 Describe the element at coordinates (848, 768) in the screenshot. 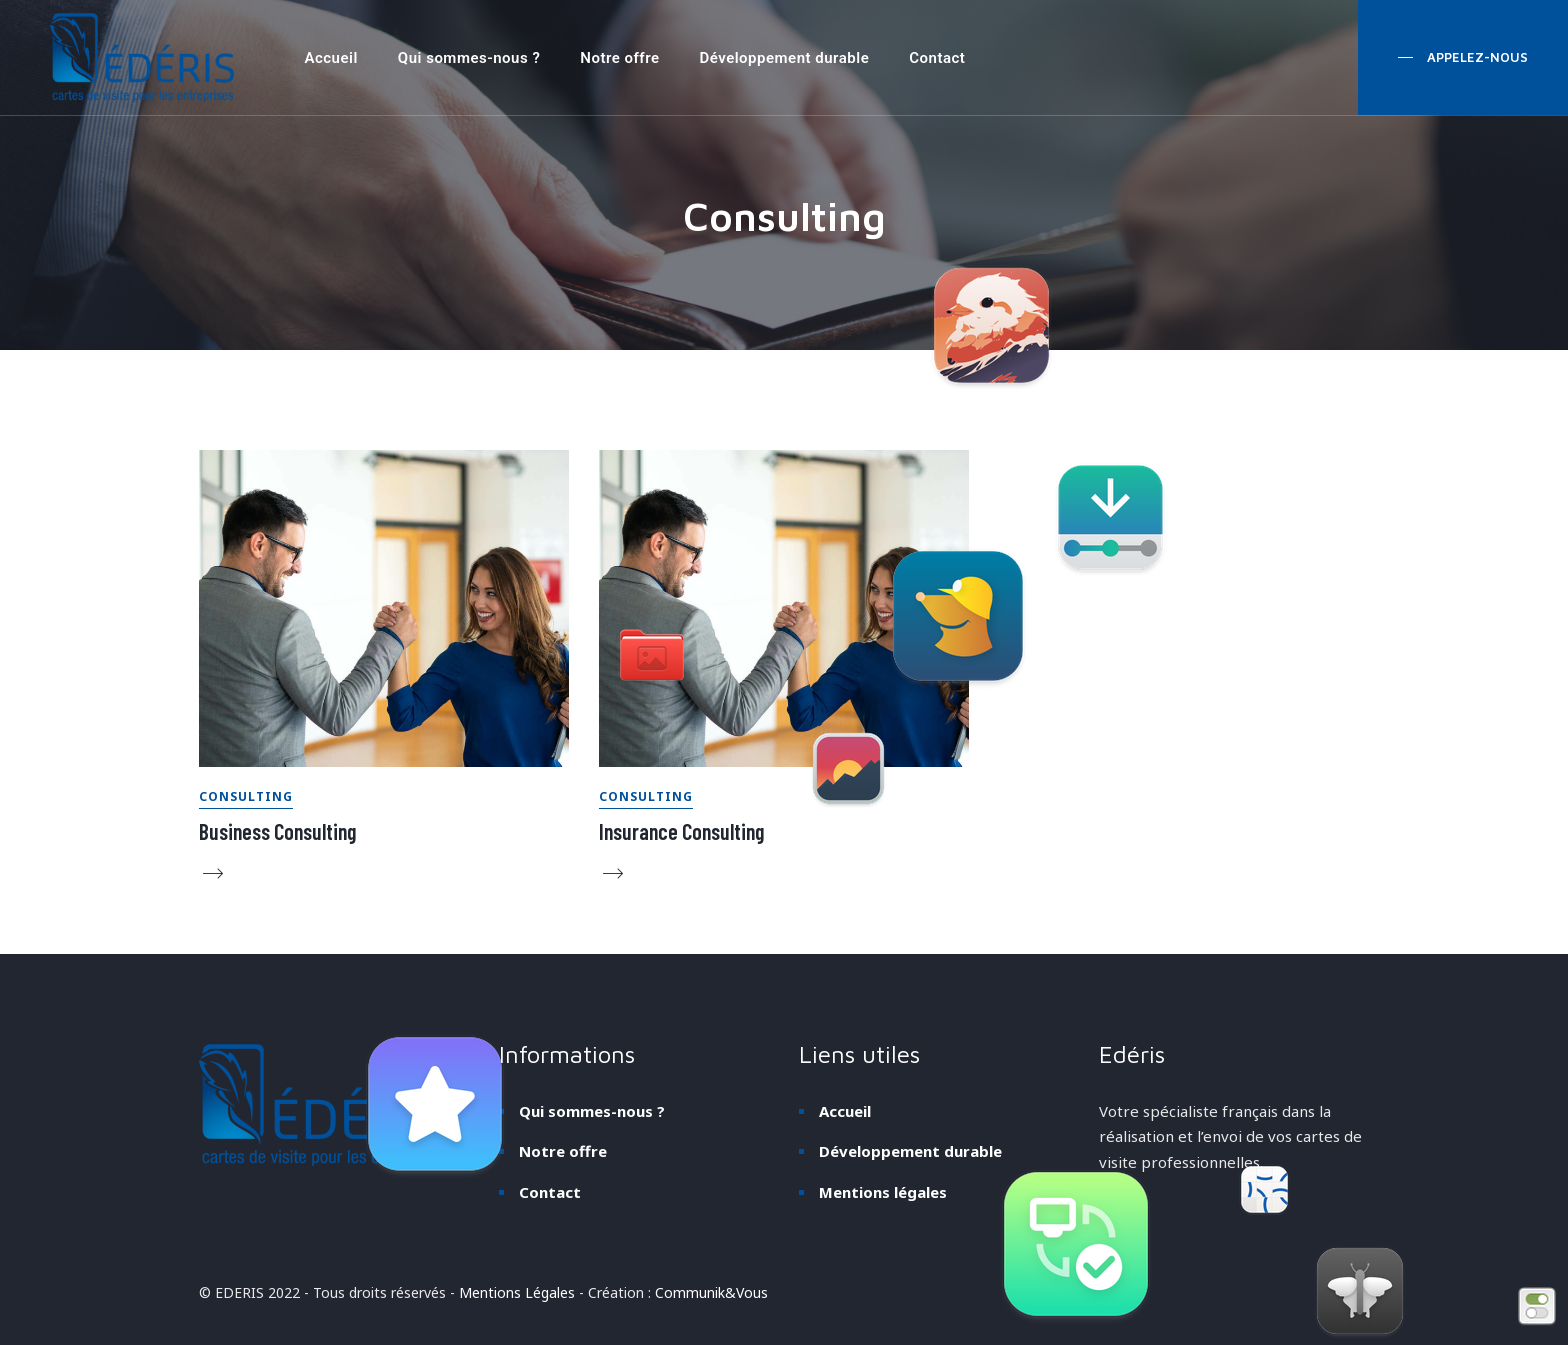

I see `open koko photo gallery app` at that location.